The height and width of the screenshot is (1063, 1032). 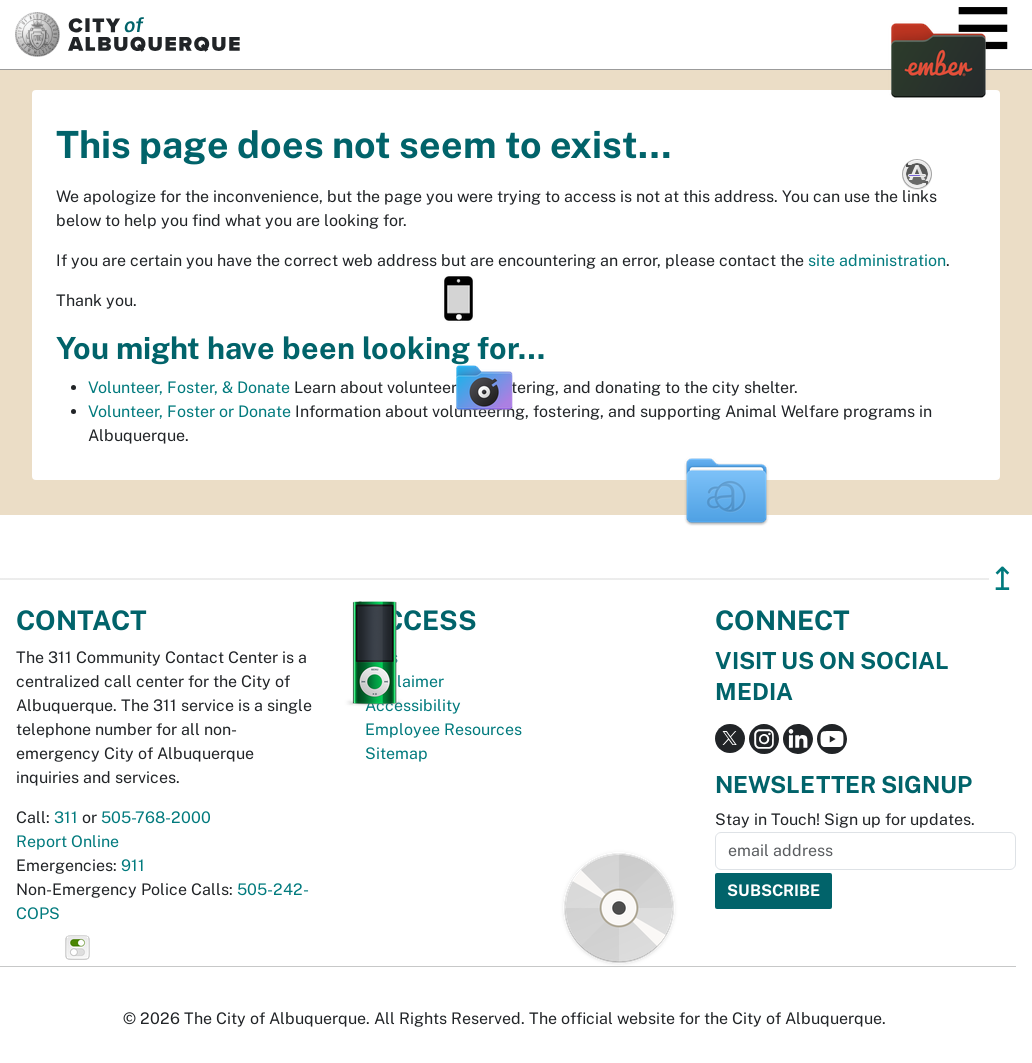 What do you see at coordinates (938, 63) in the screenshot?
I see `folder containing ember.js project files` at bounding box center [938, 63].